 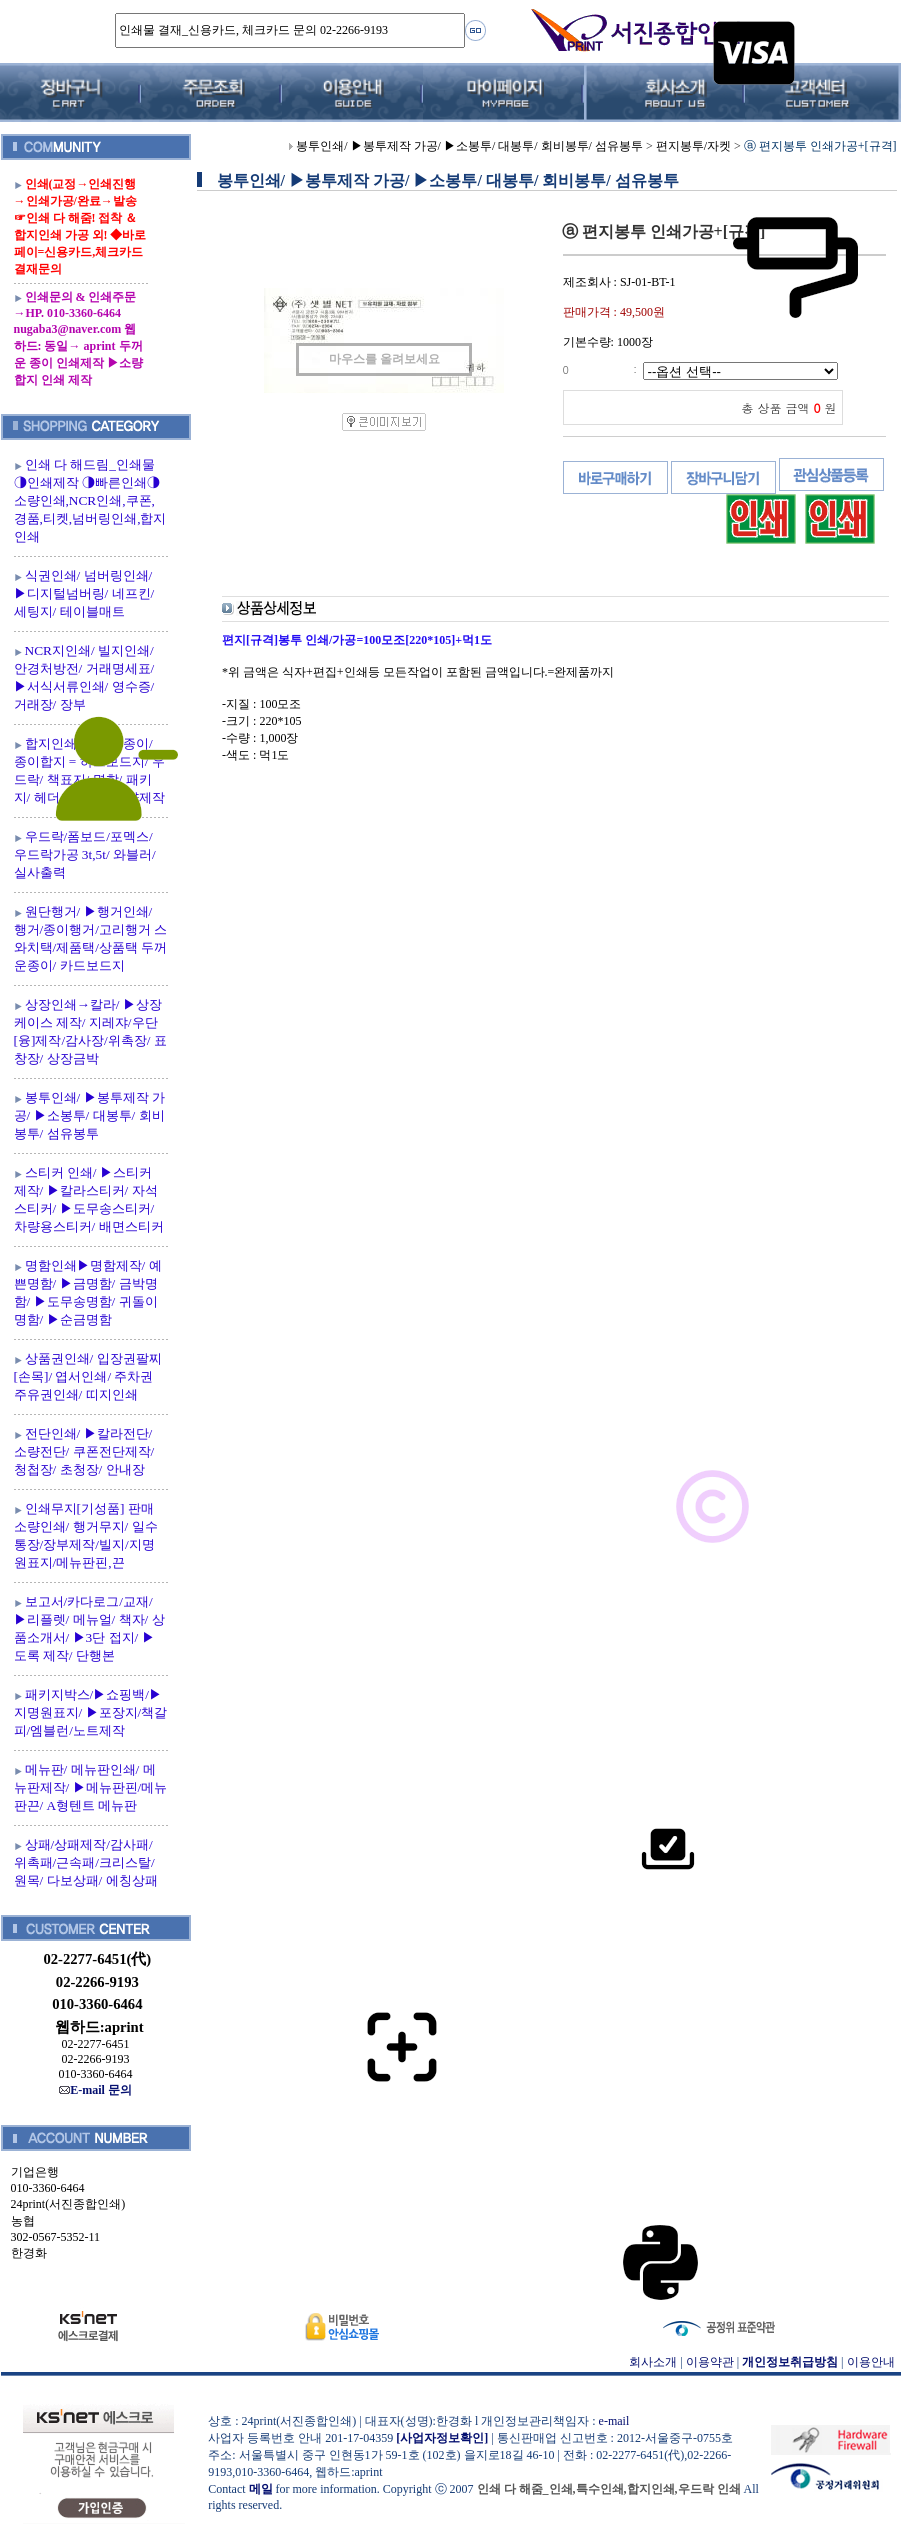 What do you see at coordinates (795, 259) in the screenshot?
I see `customize theme or appearance settings` at bounding box center [795, 259].